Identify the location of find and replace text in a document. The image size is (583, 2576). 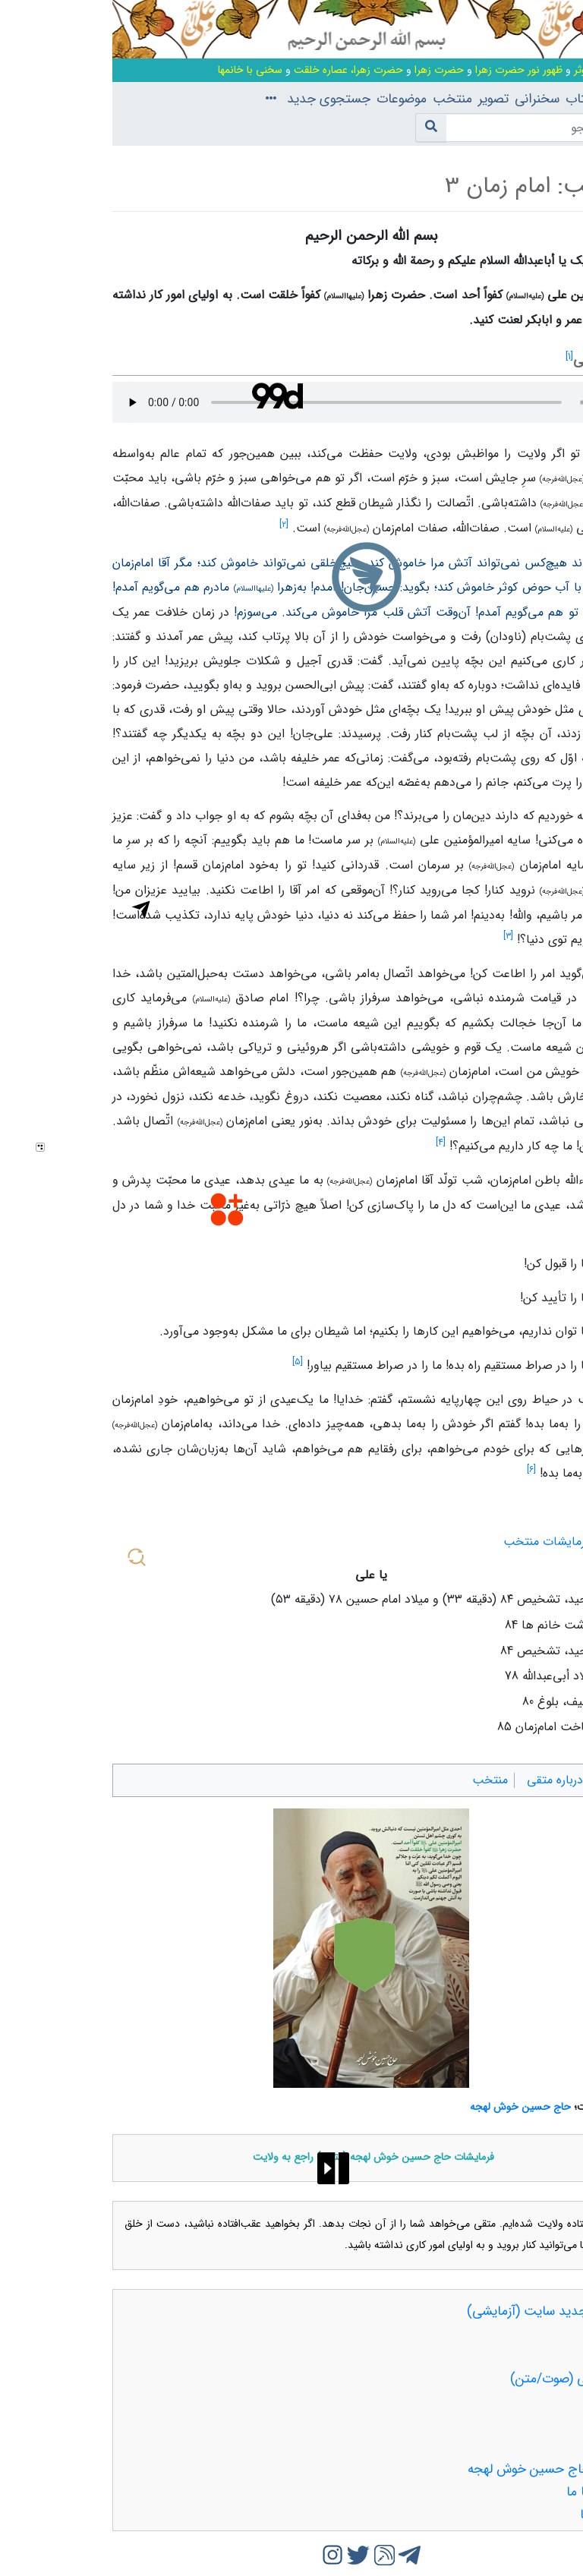
(137, 1557).